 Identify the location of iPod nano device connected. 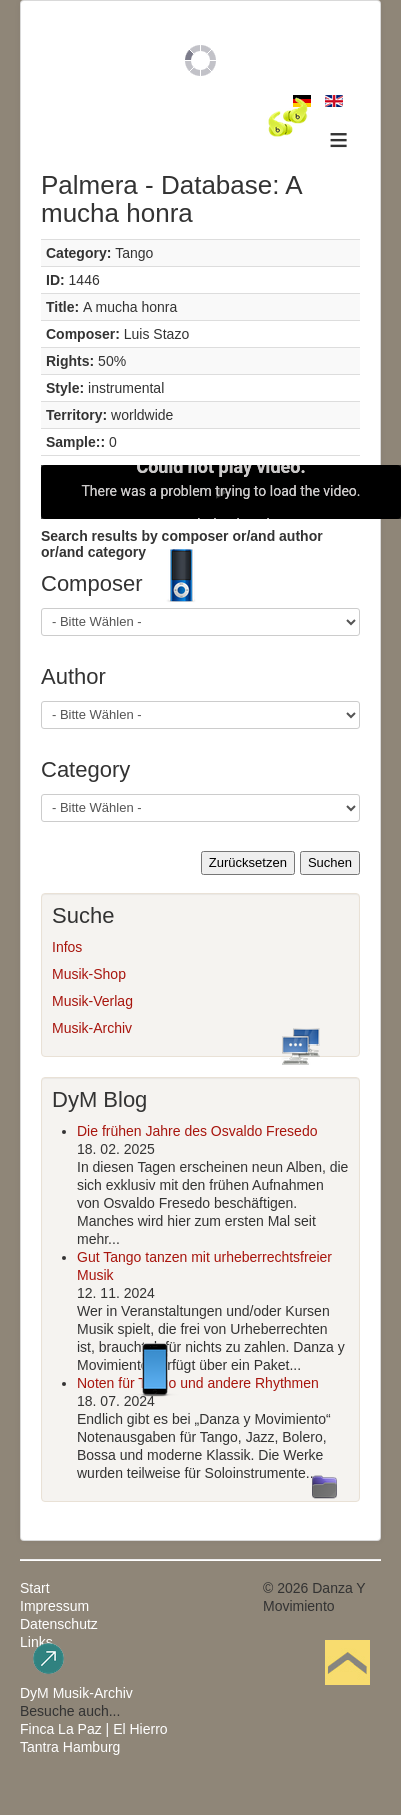
(181, 576).